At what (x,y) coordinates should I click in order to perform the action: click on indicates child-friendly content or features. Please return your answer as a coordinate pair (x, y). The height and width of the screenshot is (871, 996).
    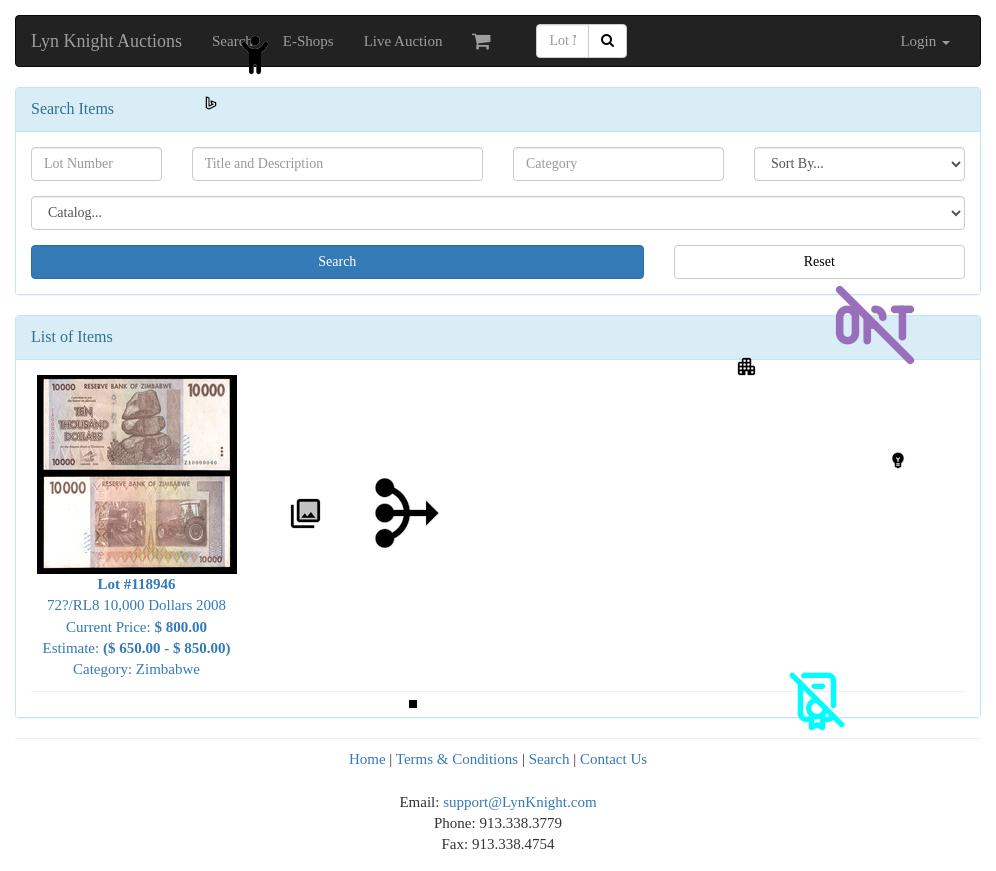
    Looking at the image, I should click on (255, 55).